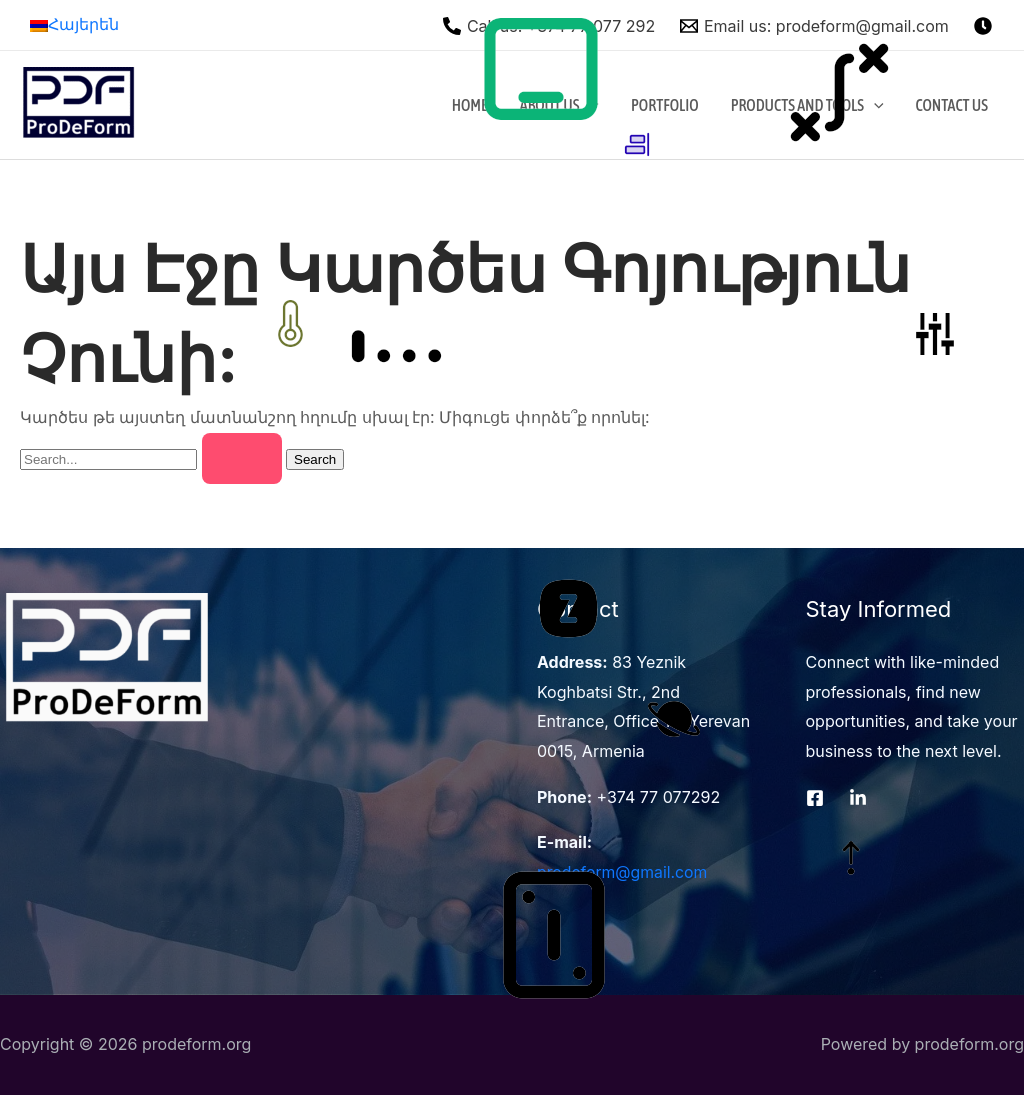 Image resolution: width=1024 pixels, height=1095 pixels. Describe the element at coordinates (839, 92) in the screenshot. I see `cancel or remove a route` at that location.